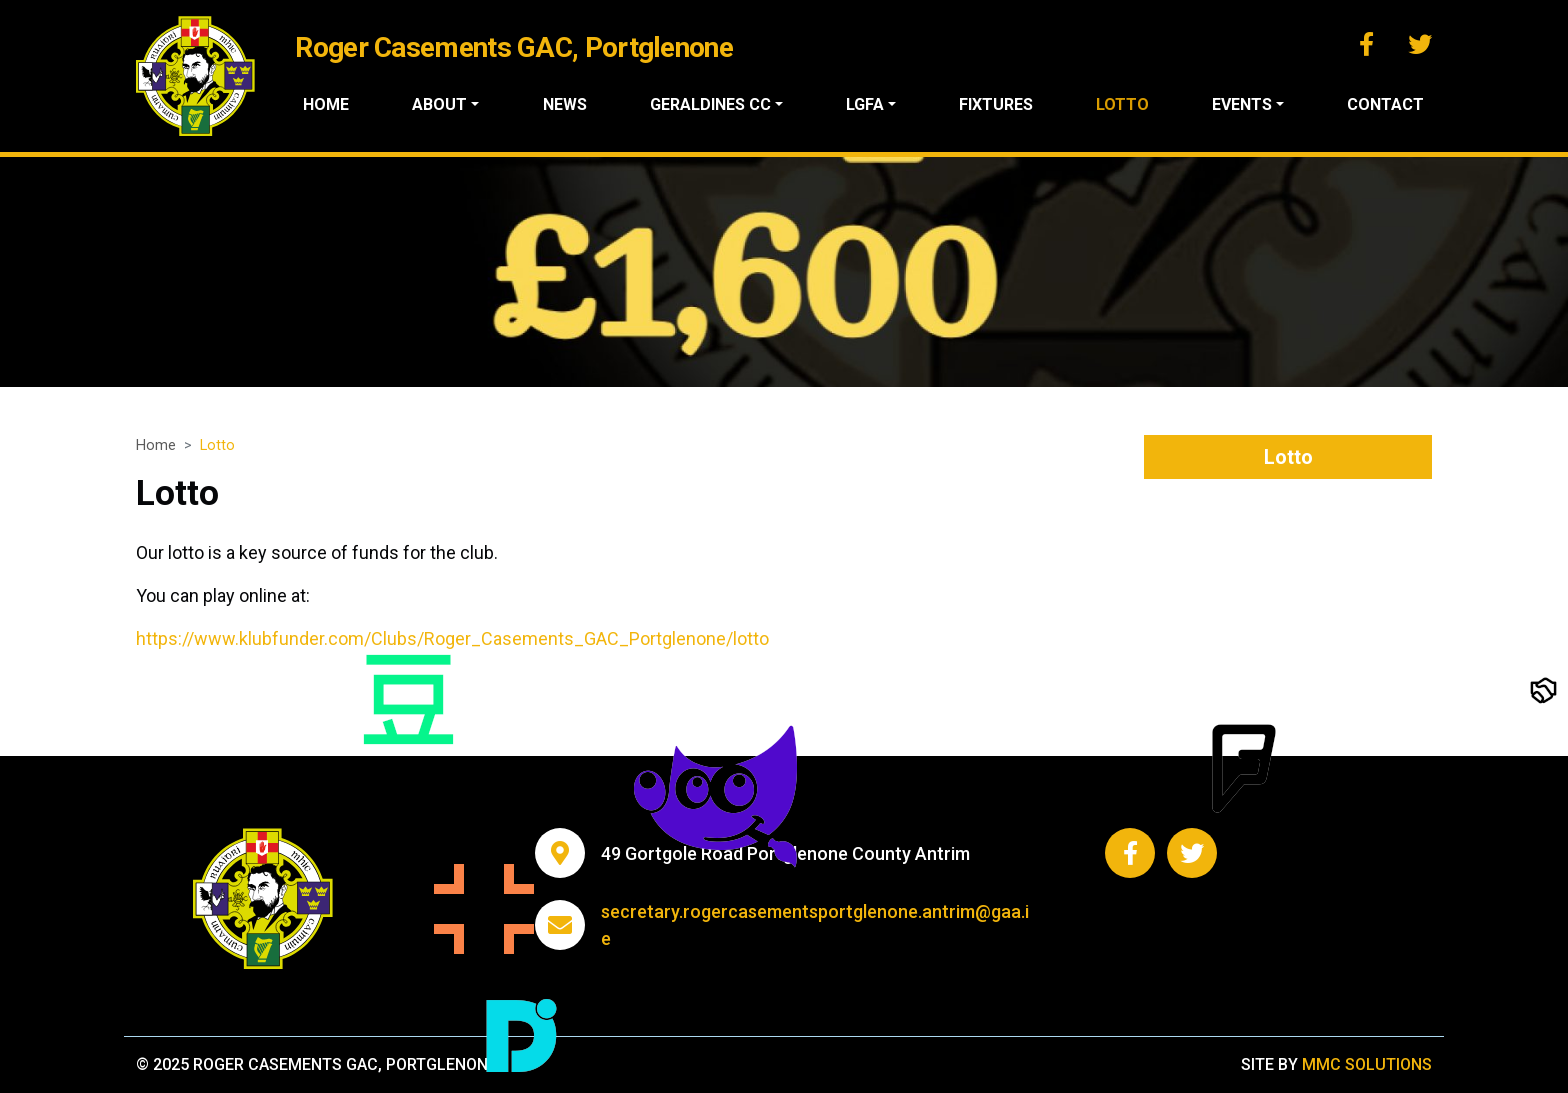  I want to click on open GIMP image editor, so click(715, 796).